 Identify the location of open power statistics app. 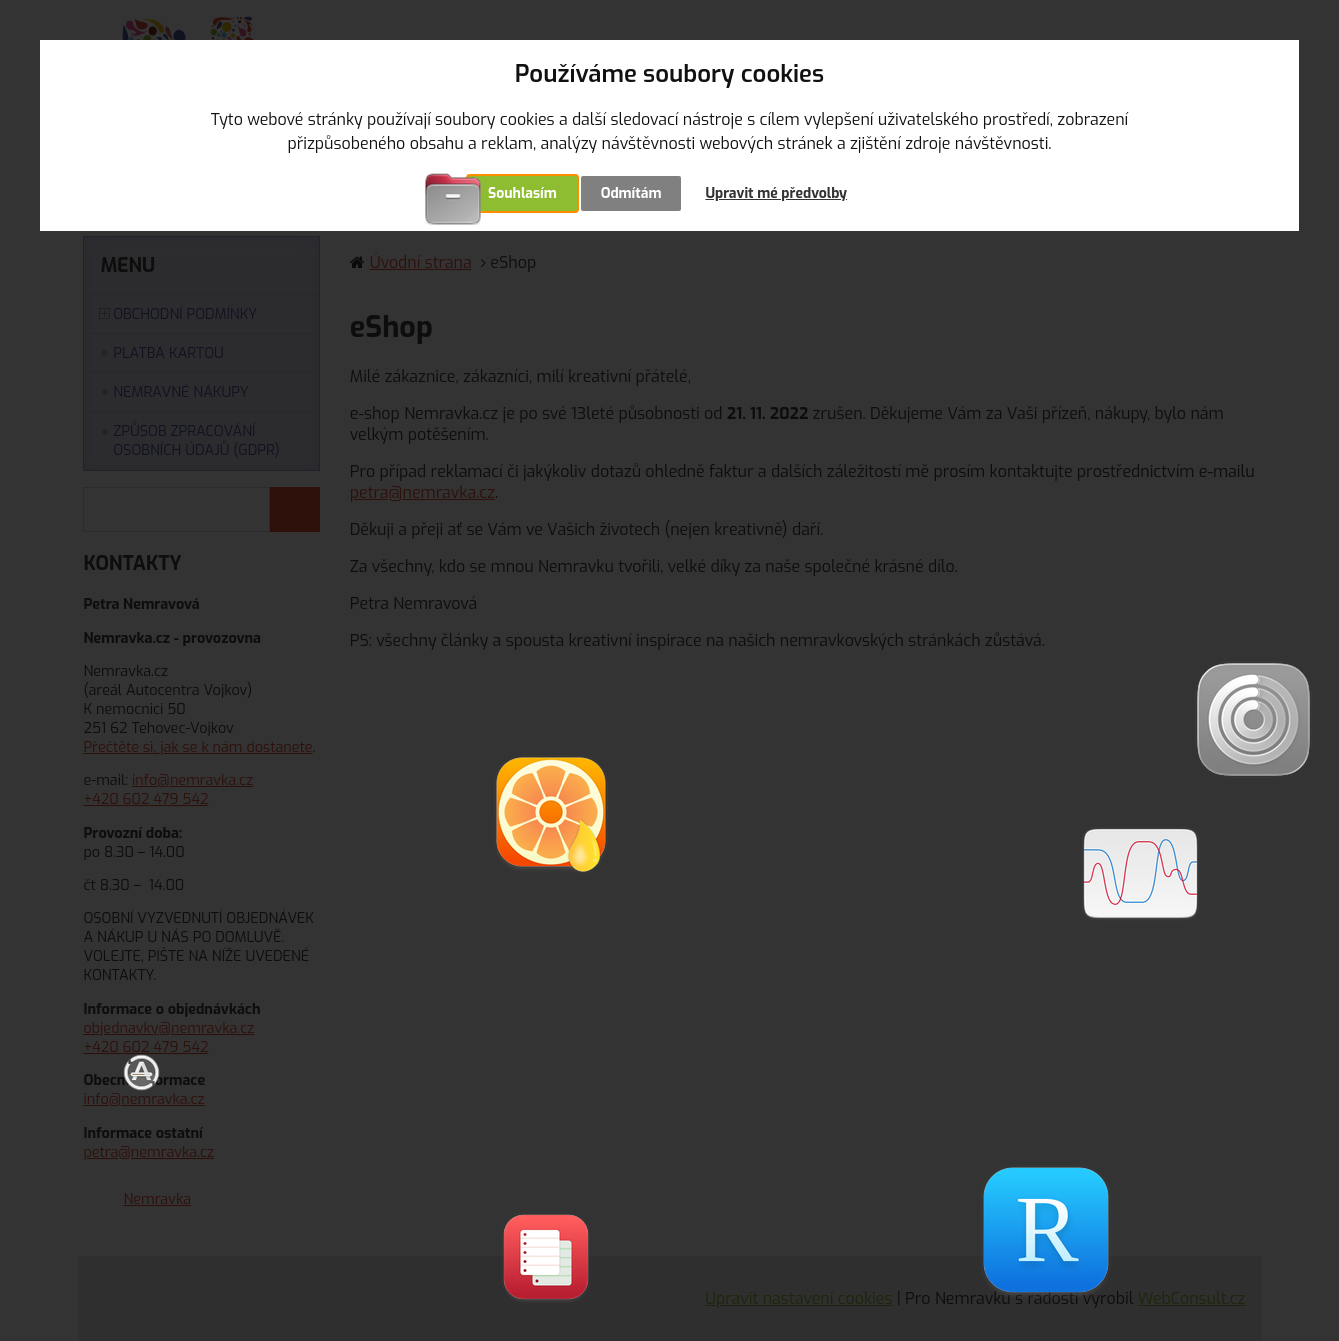
(1140, 873).